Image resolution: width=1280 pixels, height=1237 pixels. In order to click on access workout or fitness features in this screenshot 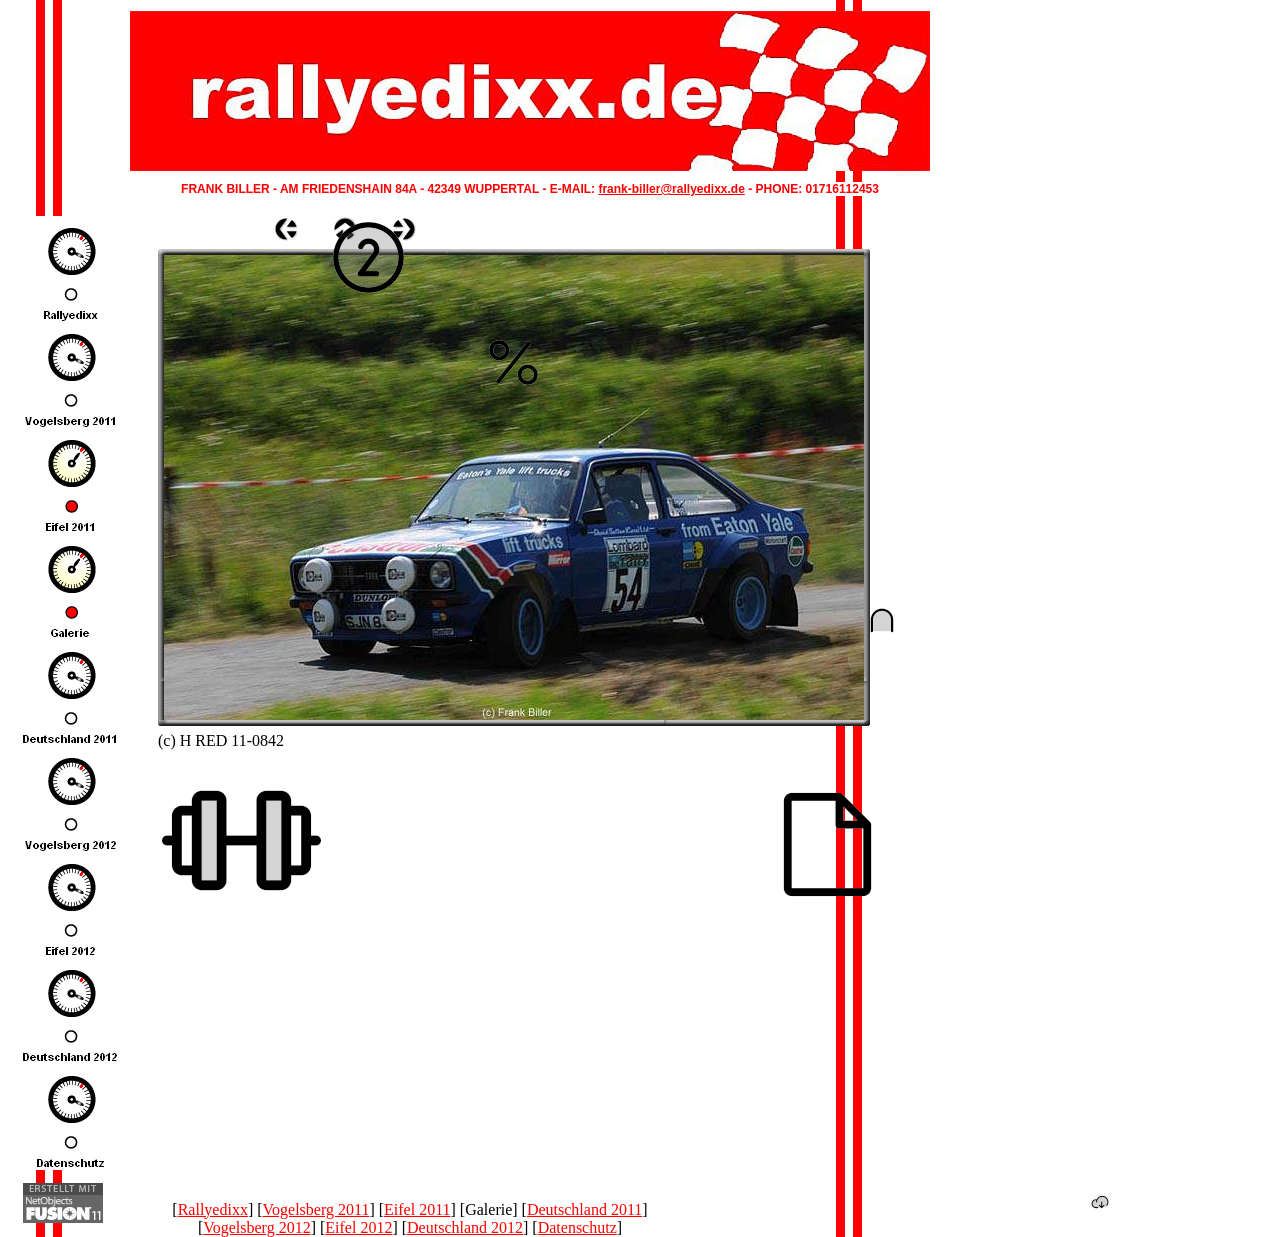, I will do `click(241, 840)`.